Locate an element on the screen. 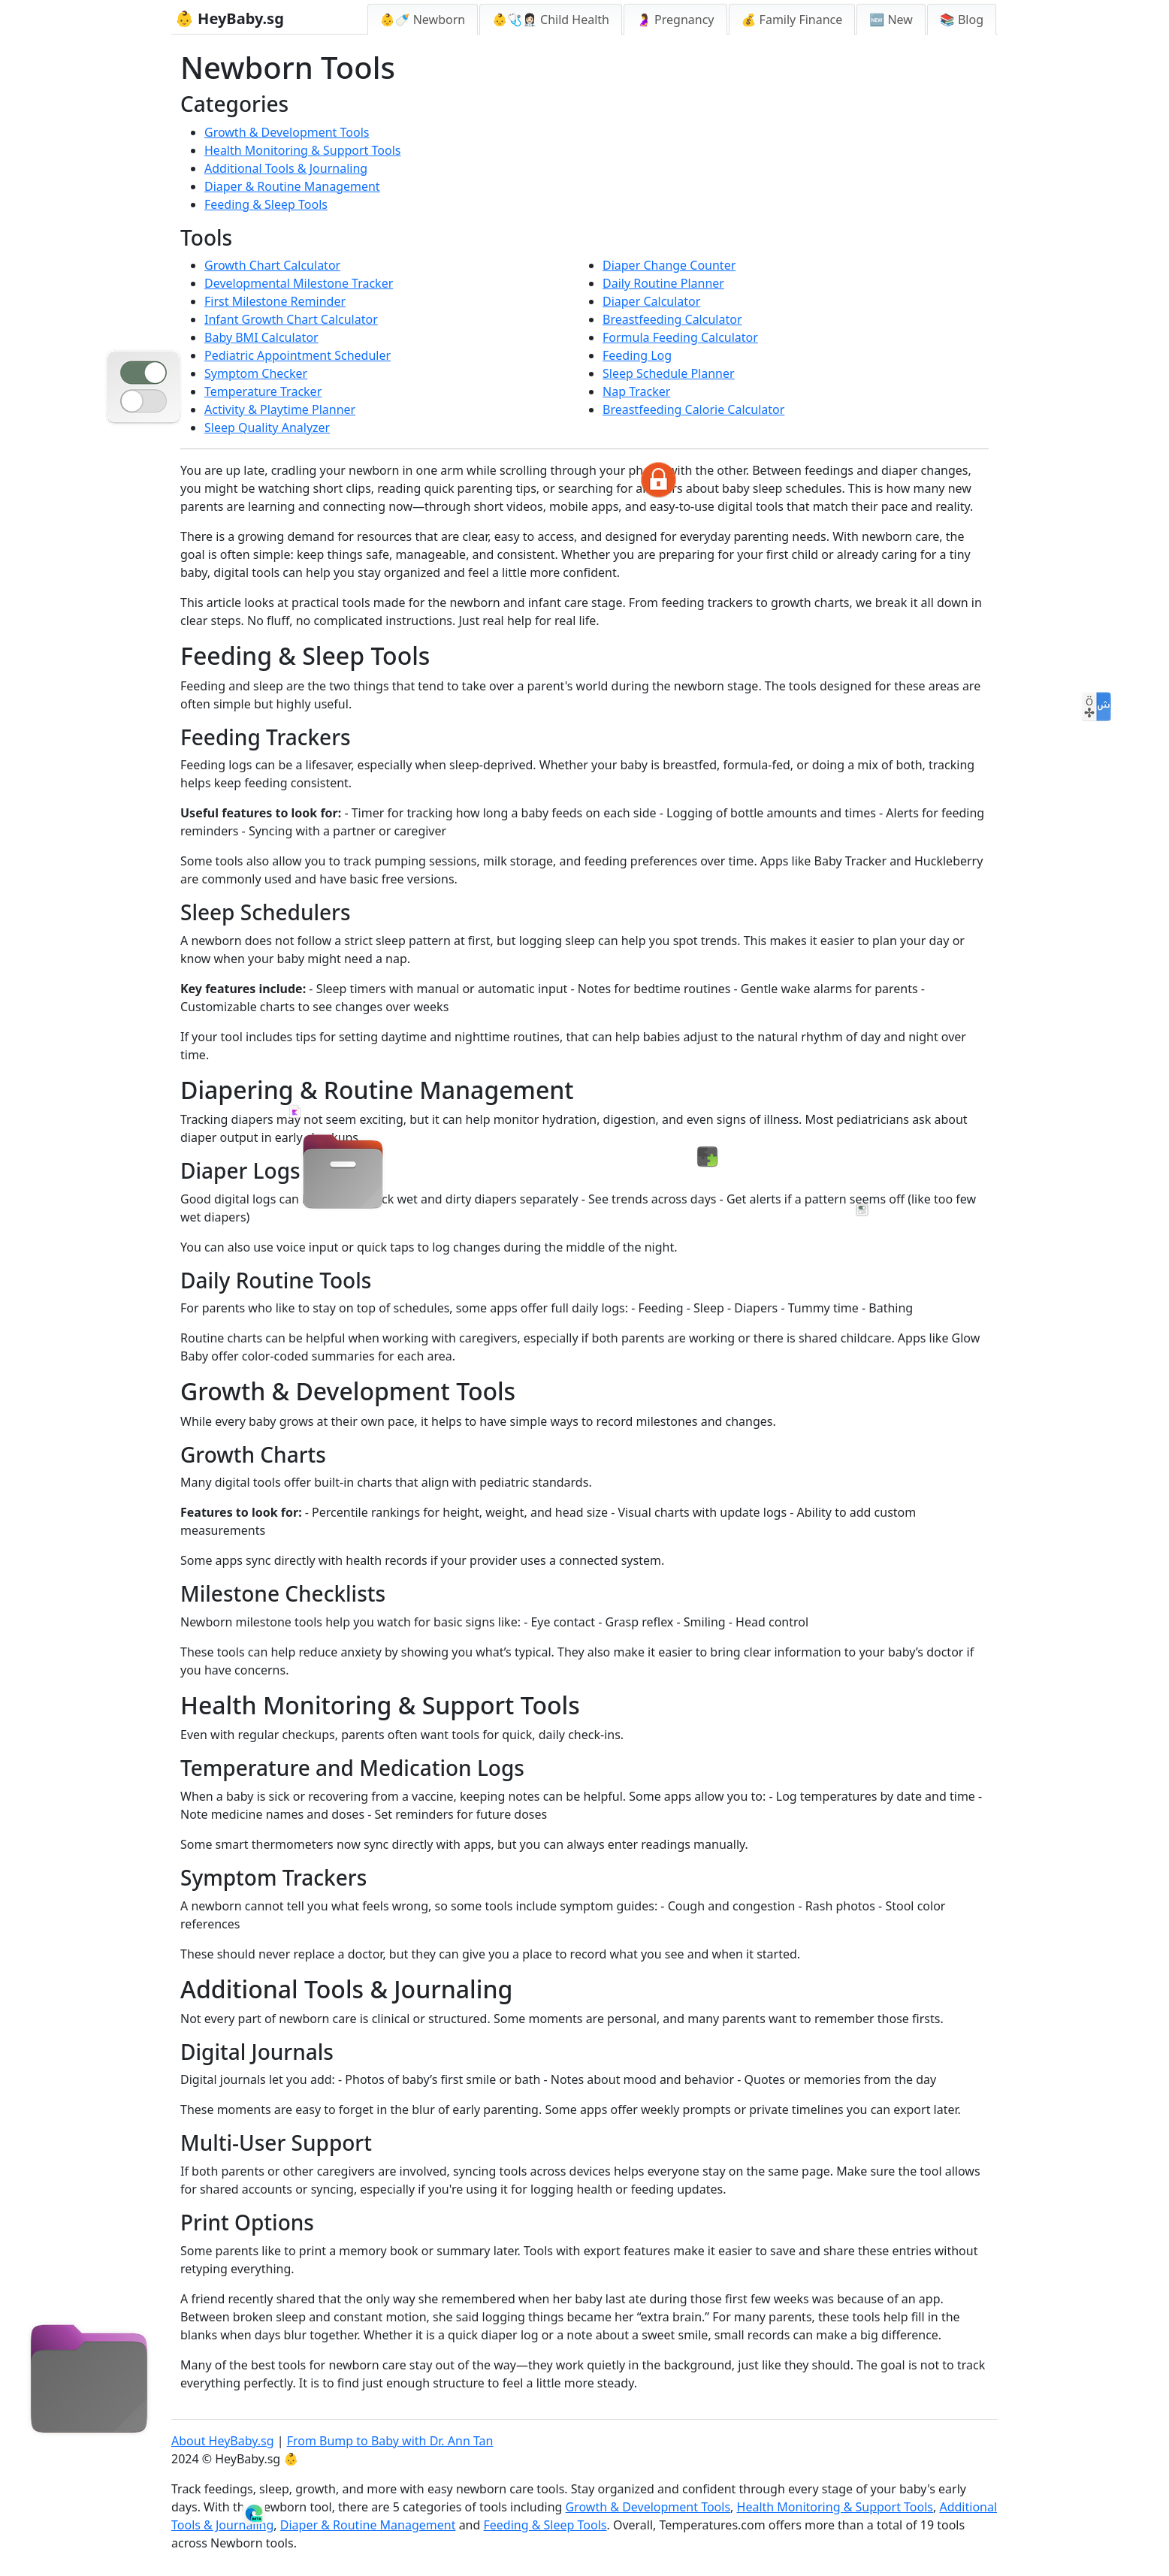 The image size is (1169, 2576). open gnome tweaks application is located at coordinates (143, 387).